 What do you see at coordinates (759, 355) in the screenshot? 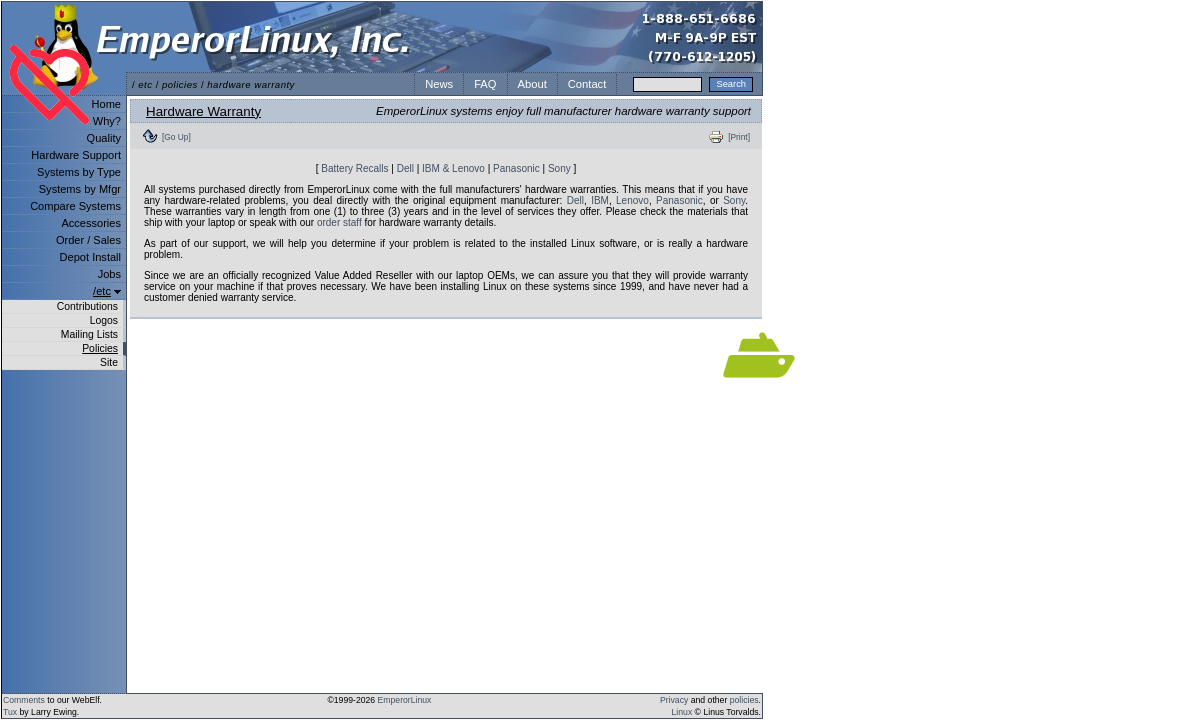
I see `select ferry as transportation mode` at bounding box center [759, 355].